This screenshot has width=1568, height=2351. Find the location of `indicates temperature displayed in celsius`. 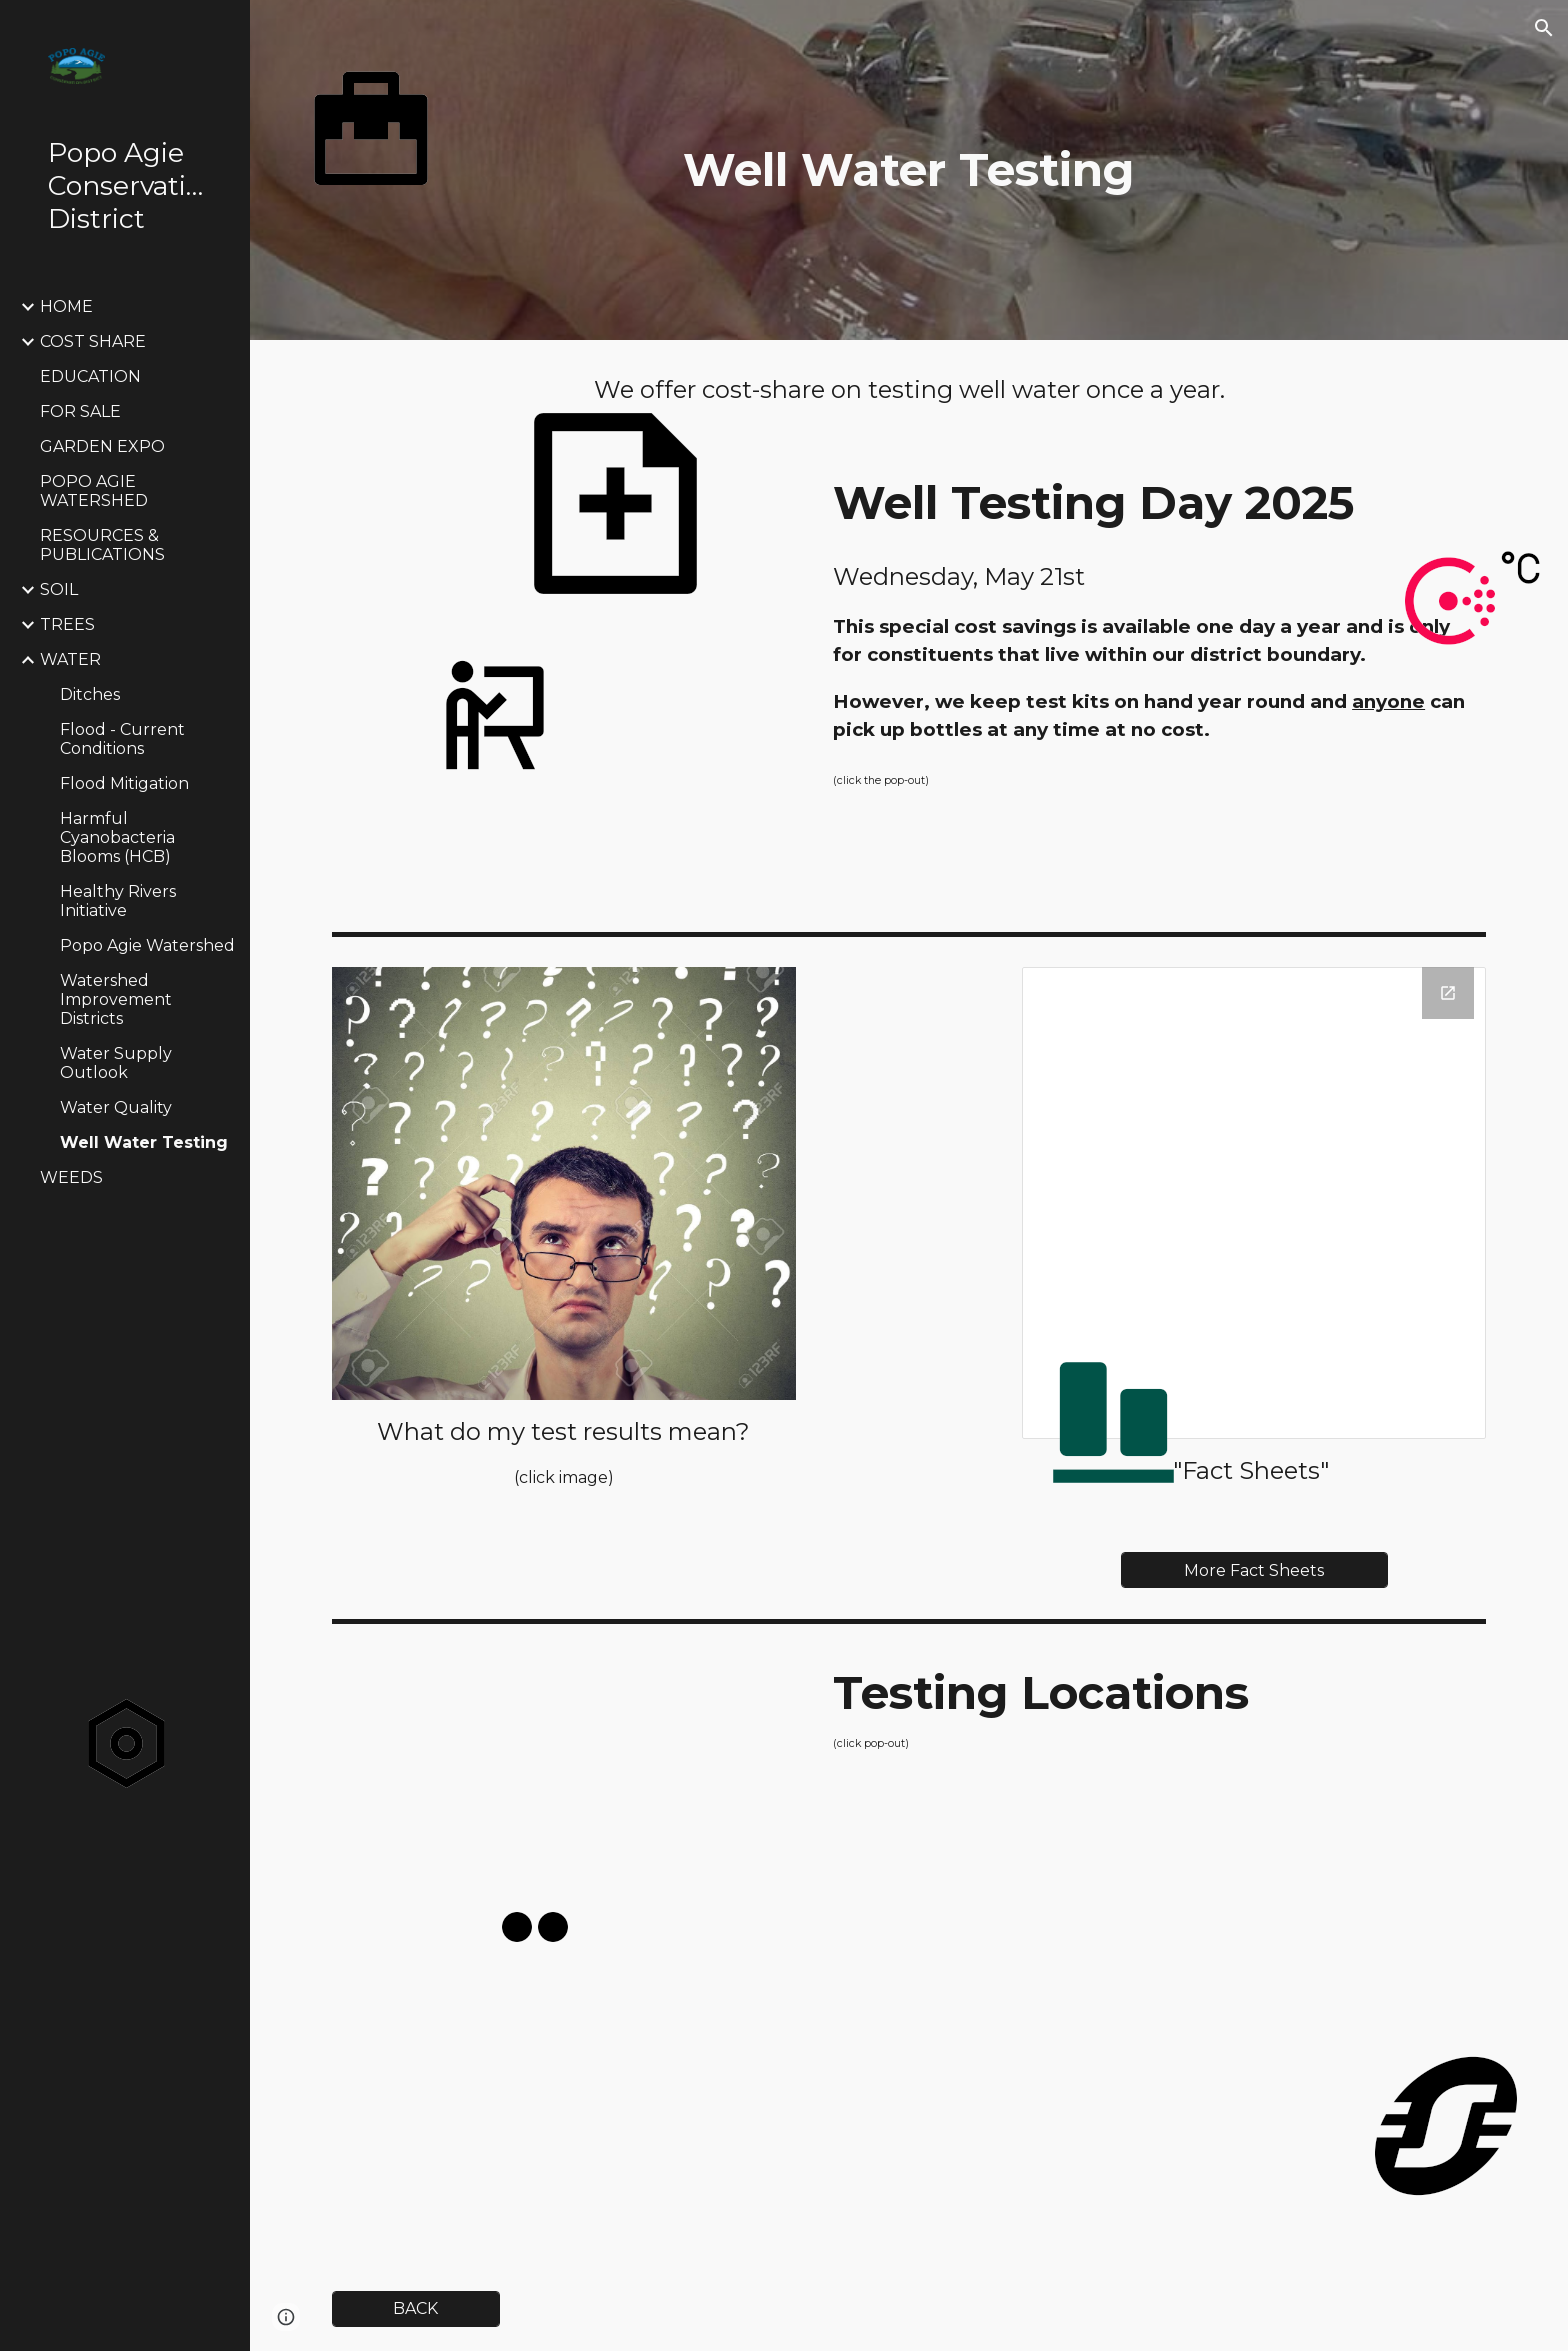

indicates temperature displayed in celsius is located at coordinates (1521, 567).